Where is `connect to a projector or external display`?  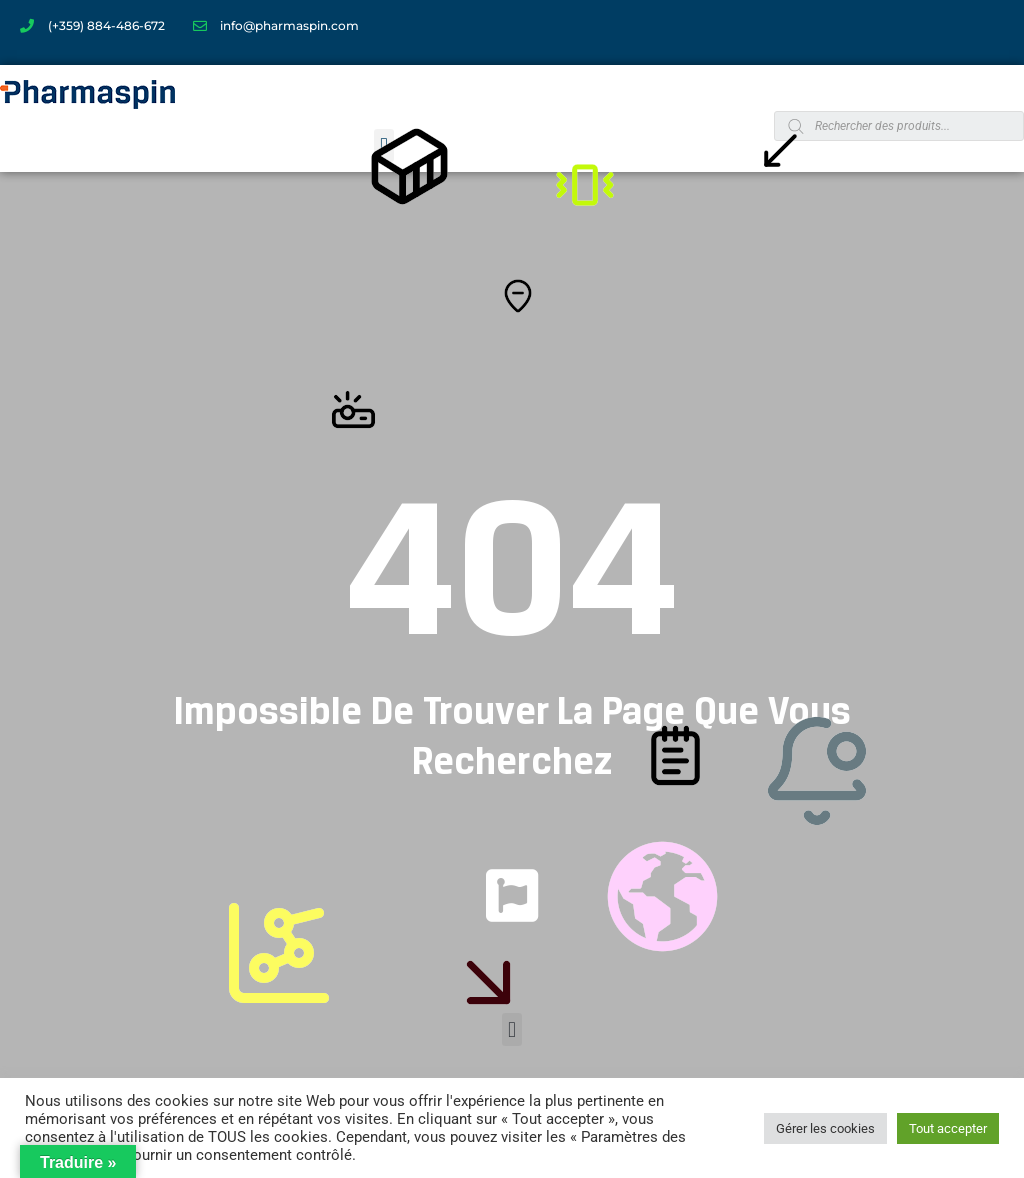 connect to a projector or external display is located at coordinates (353, 410).